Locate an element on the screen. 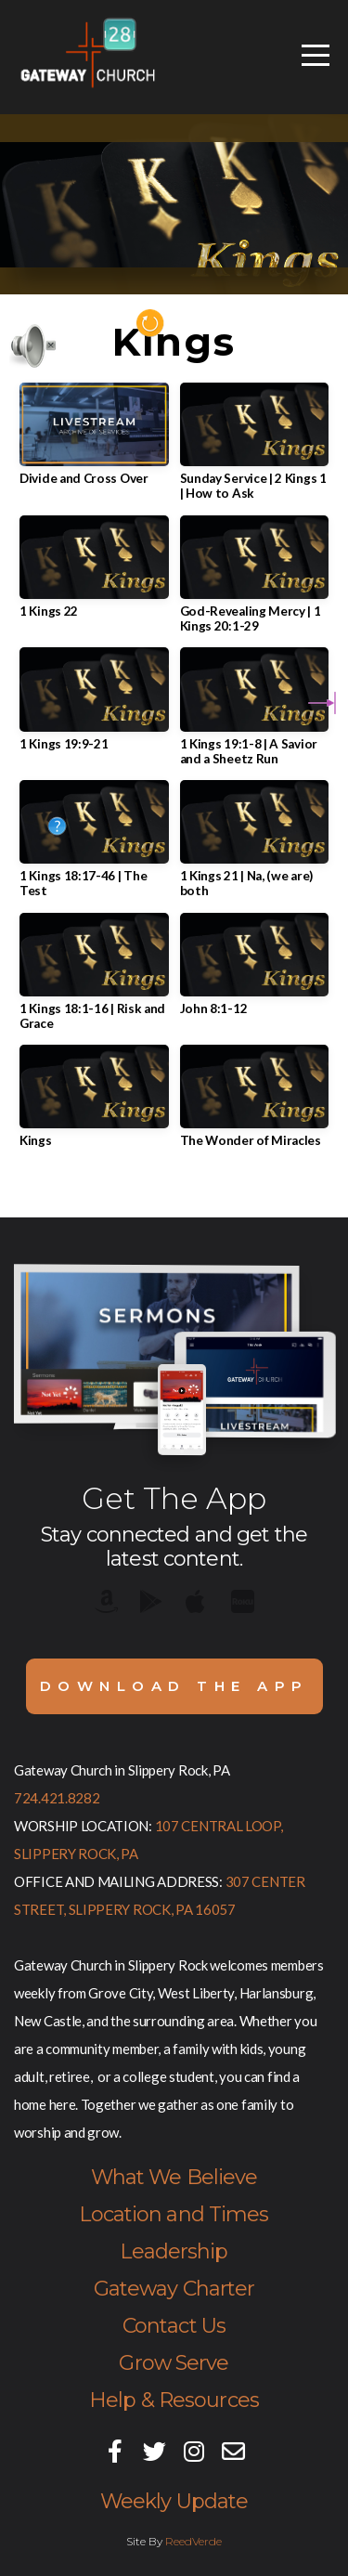 This screenshot has height=2576, width=348. jump to the last item in a list is located at coordinates (322, 703).